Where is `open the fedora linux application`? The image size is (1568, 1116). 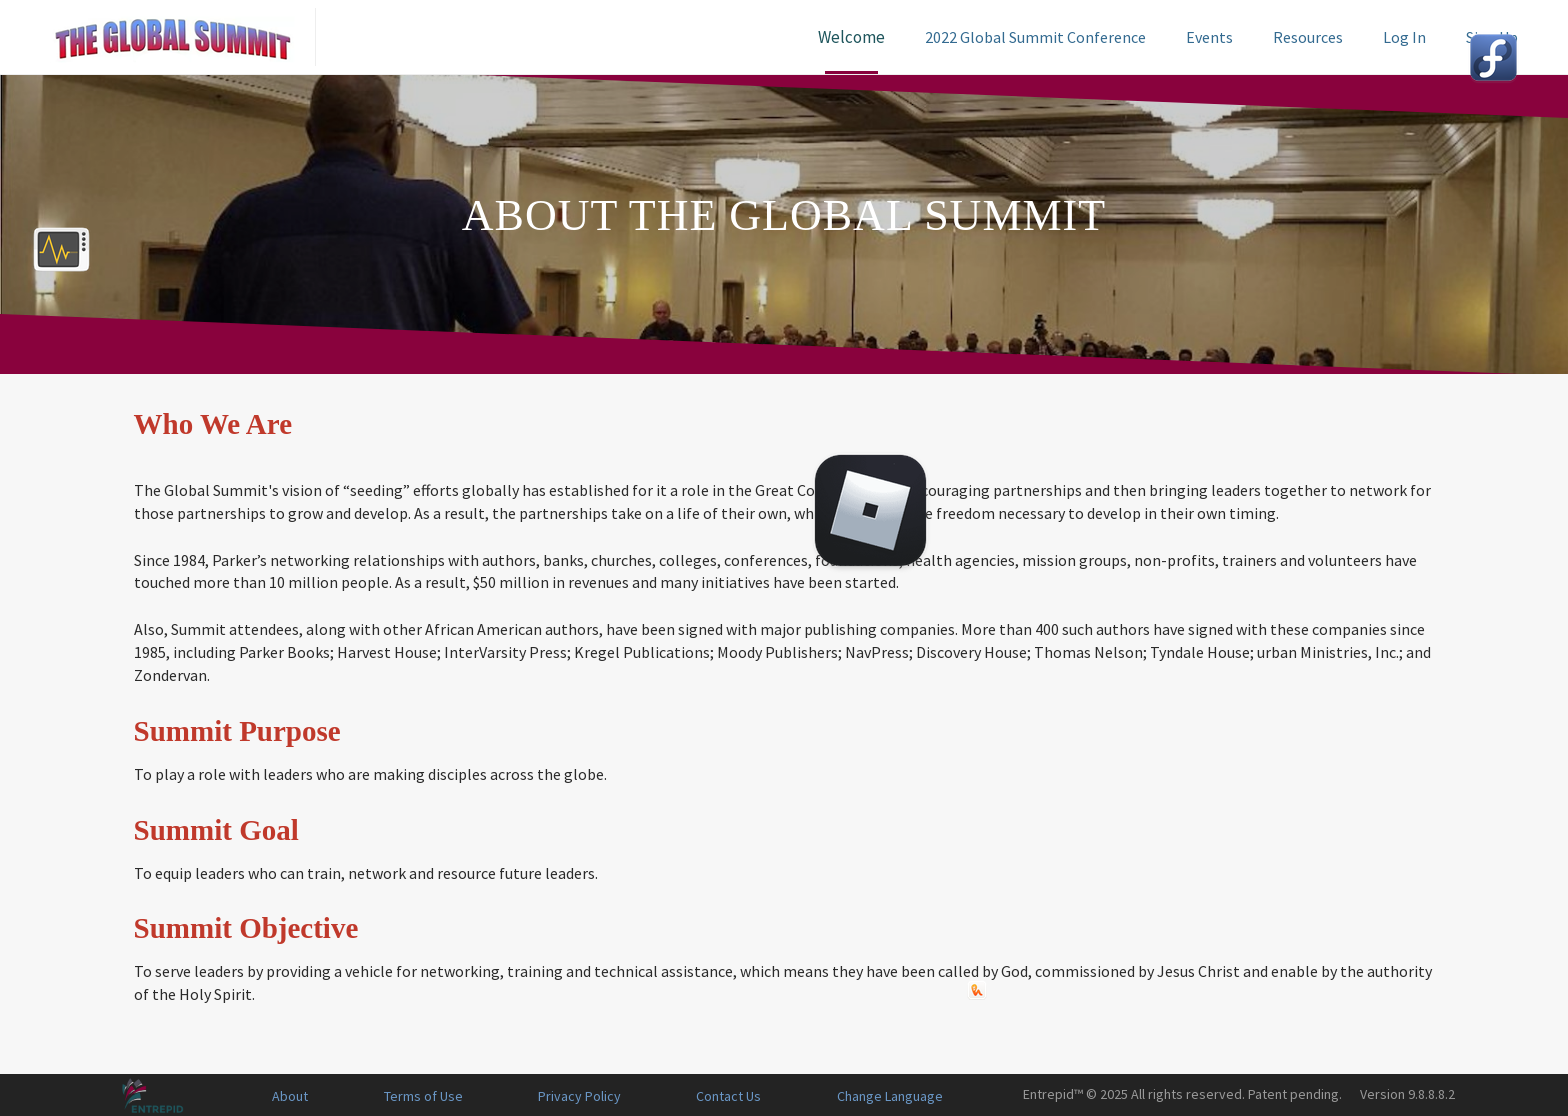 open the fedora linux application is located at coordinates (1493, 57).